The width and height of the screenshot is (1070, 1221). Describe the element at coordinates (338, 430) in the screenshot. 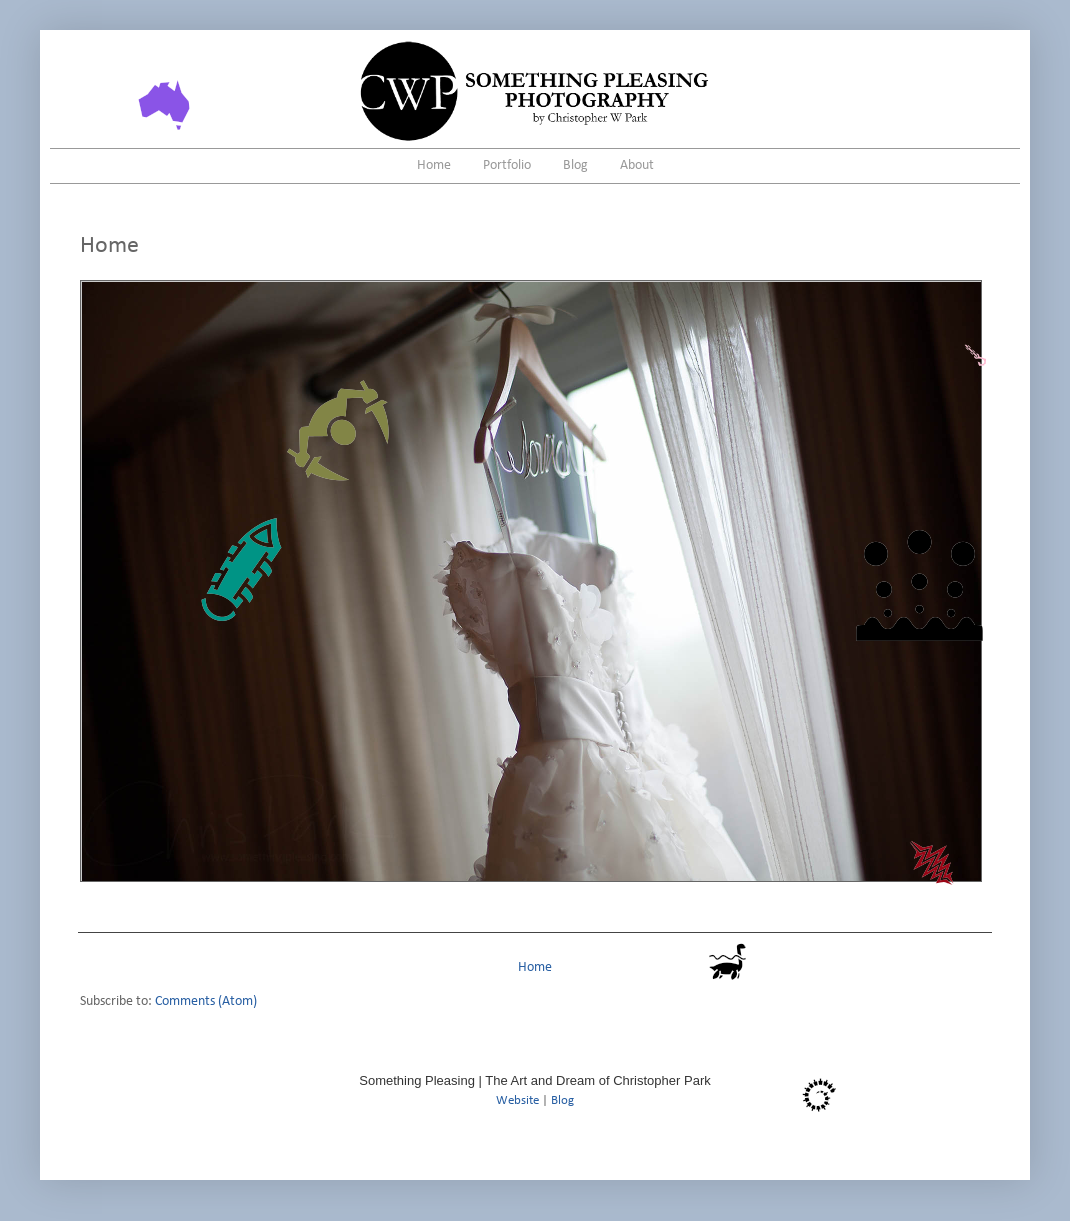

I see `select rogue character class` at that location.